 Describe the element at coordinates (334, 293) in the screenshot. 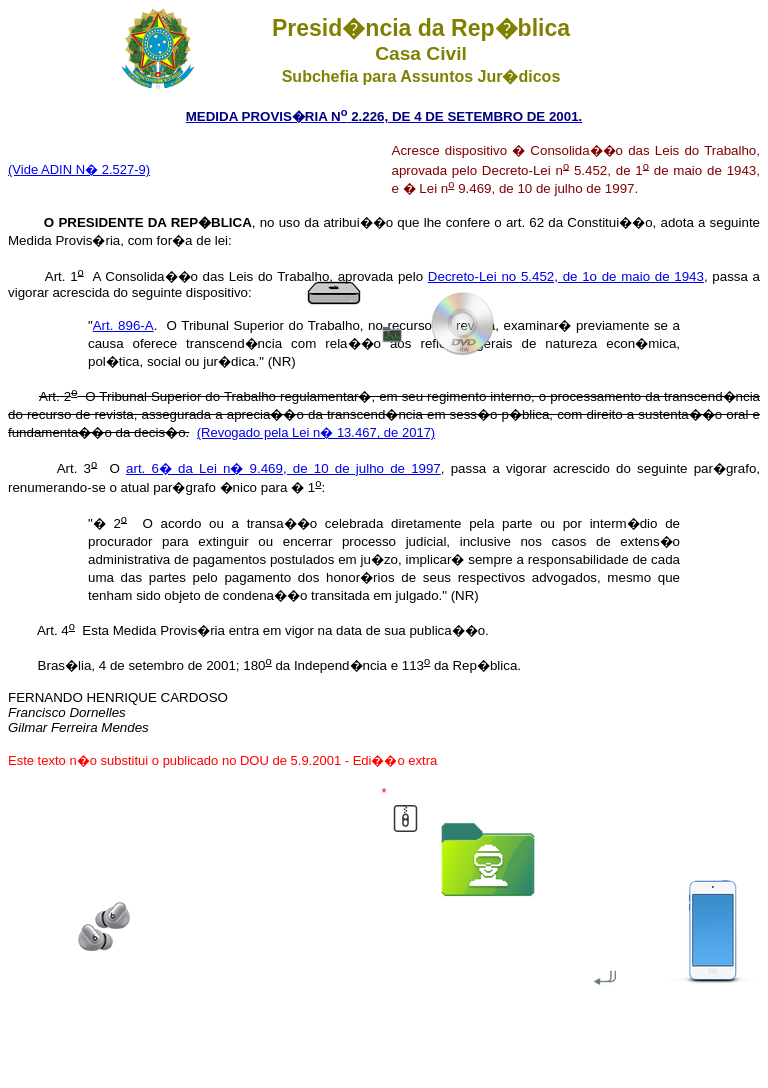

I see `mac mini device in finder sidebar` at that location.